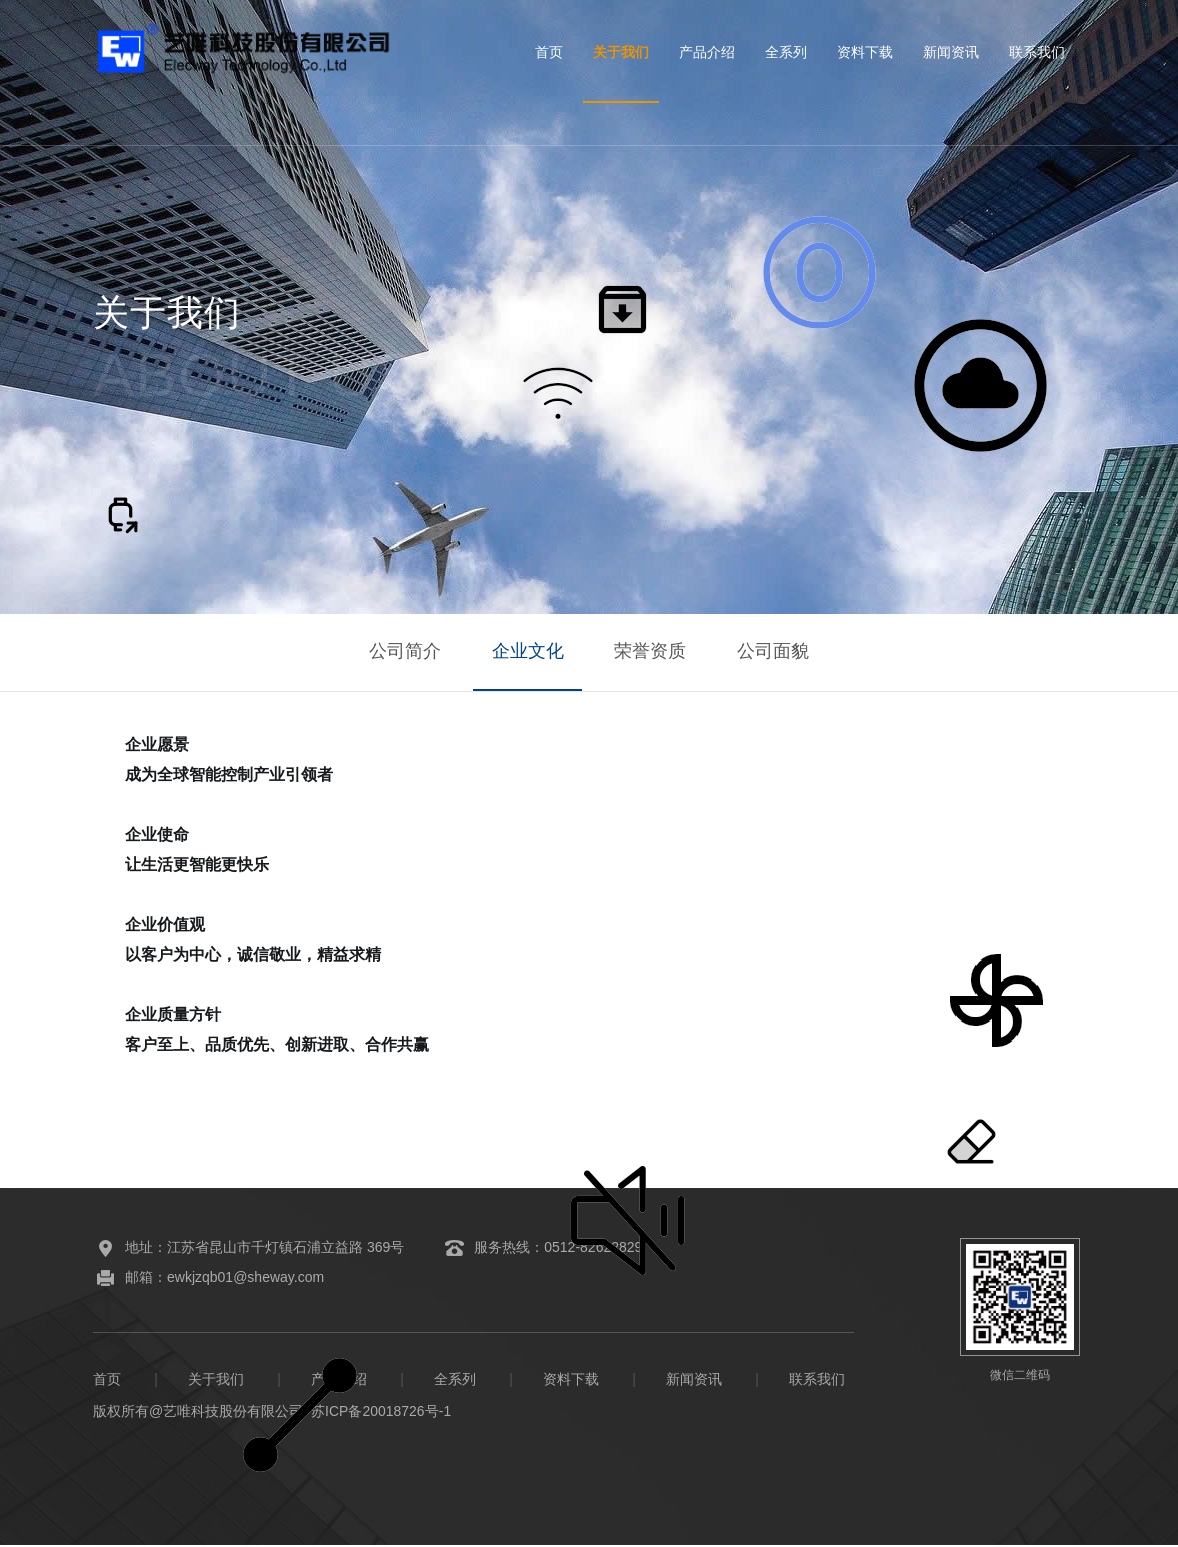 The image size is (1178, 1547). Describe the element at coordinates (300, 1415) in the screenshot. I see `draw a line between two points` at that location.